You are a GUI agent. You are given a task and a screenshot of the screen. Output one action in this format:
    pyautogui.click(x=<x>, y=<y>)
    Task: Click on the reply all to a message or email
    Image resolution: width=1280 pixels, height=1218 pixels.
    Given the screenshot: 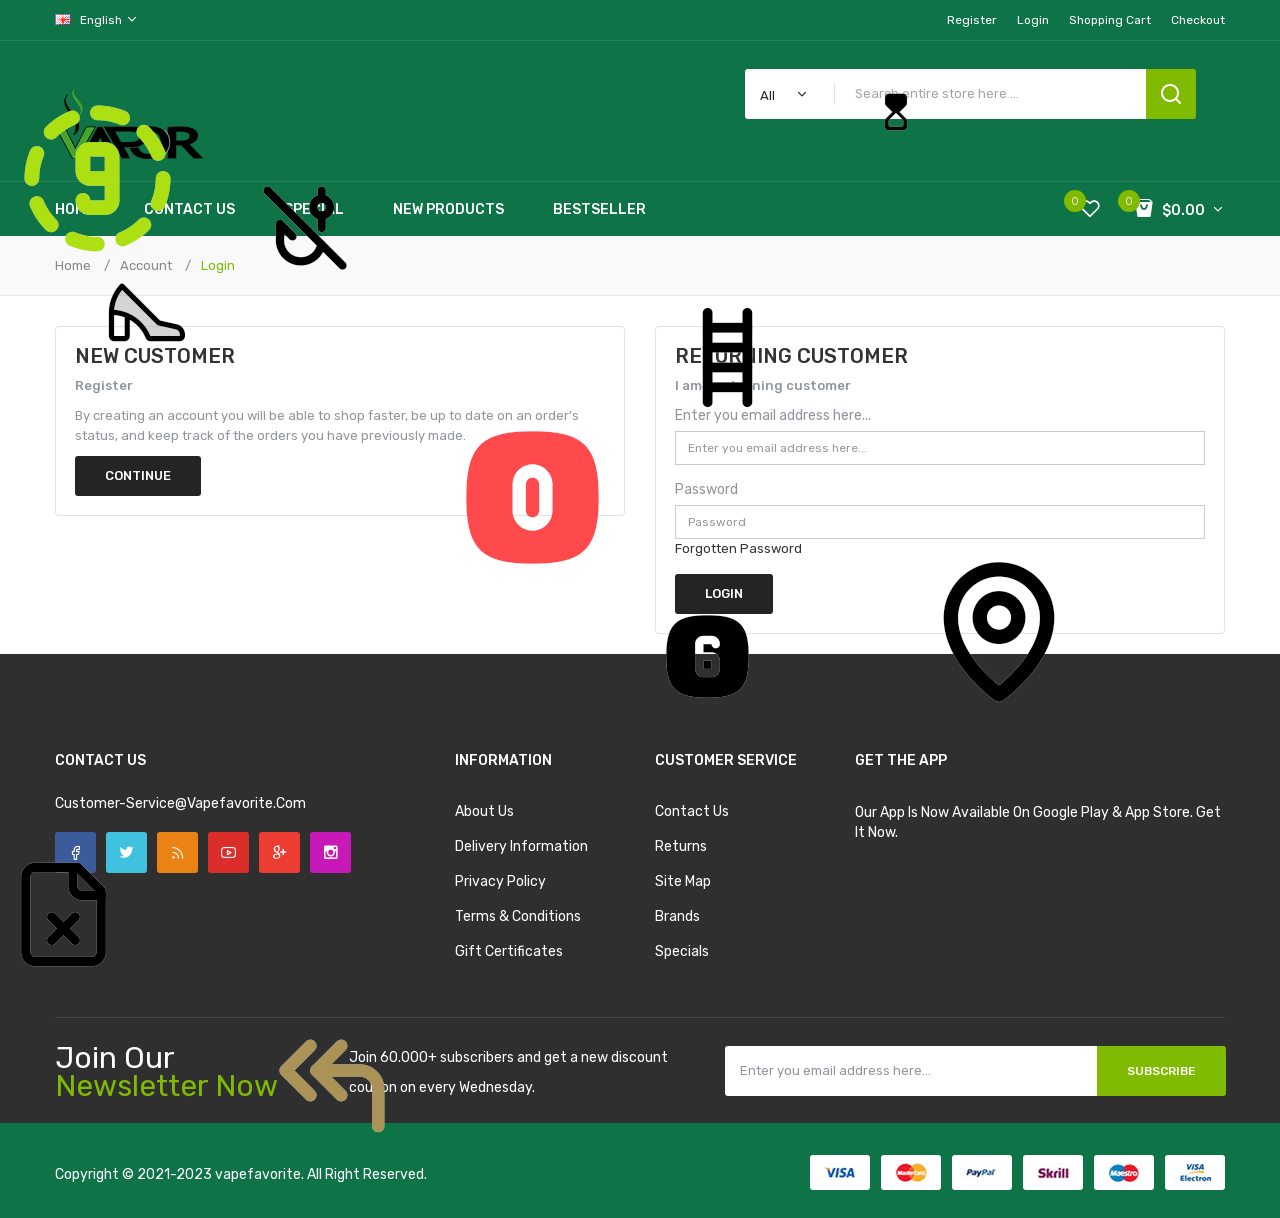 What is the action you would take?
    pyautogui.click(x=335, y=1089)
    